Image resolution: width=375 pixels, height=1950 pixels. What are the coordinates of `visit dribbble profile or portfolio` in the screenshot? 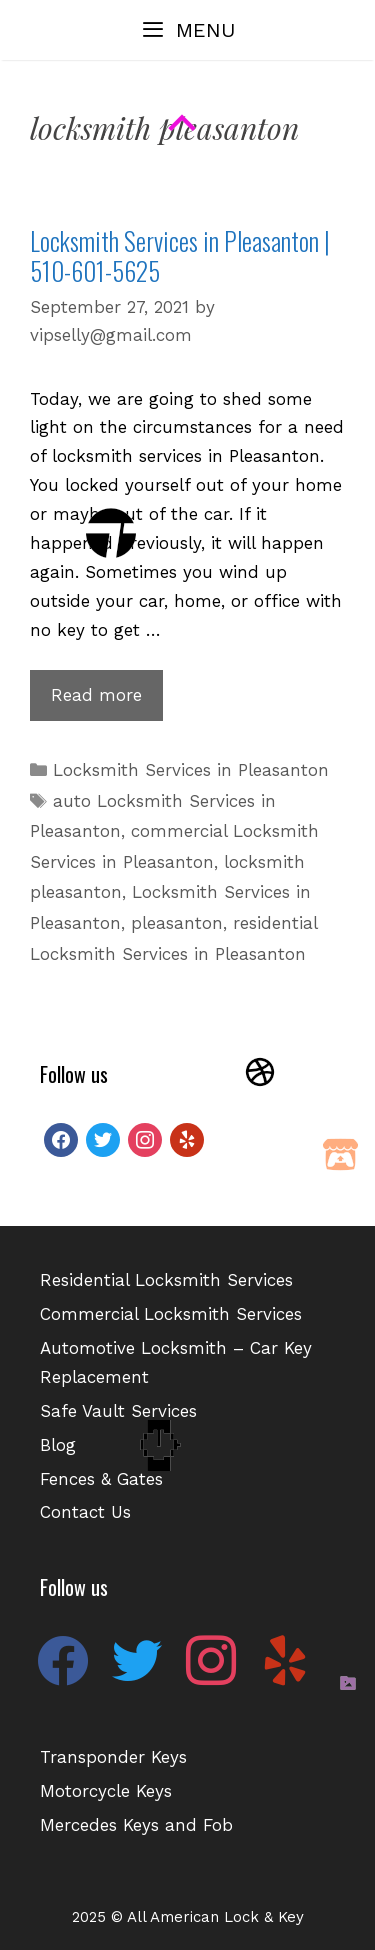 It's located at (260, 1072).